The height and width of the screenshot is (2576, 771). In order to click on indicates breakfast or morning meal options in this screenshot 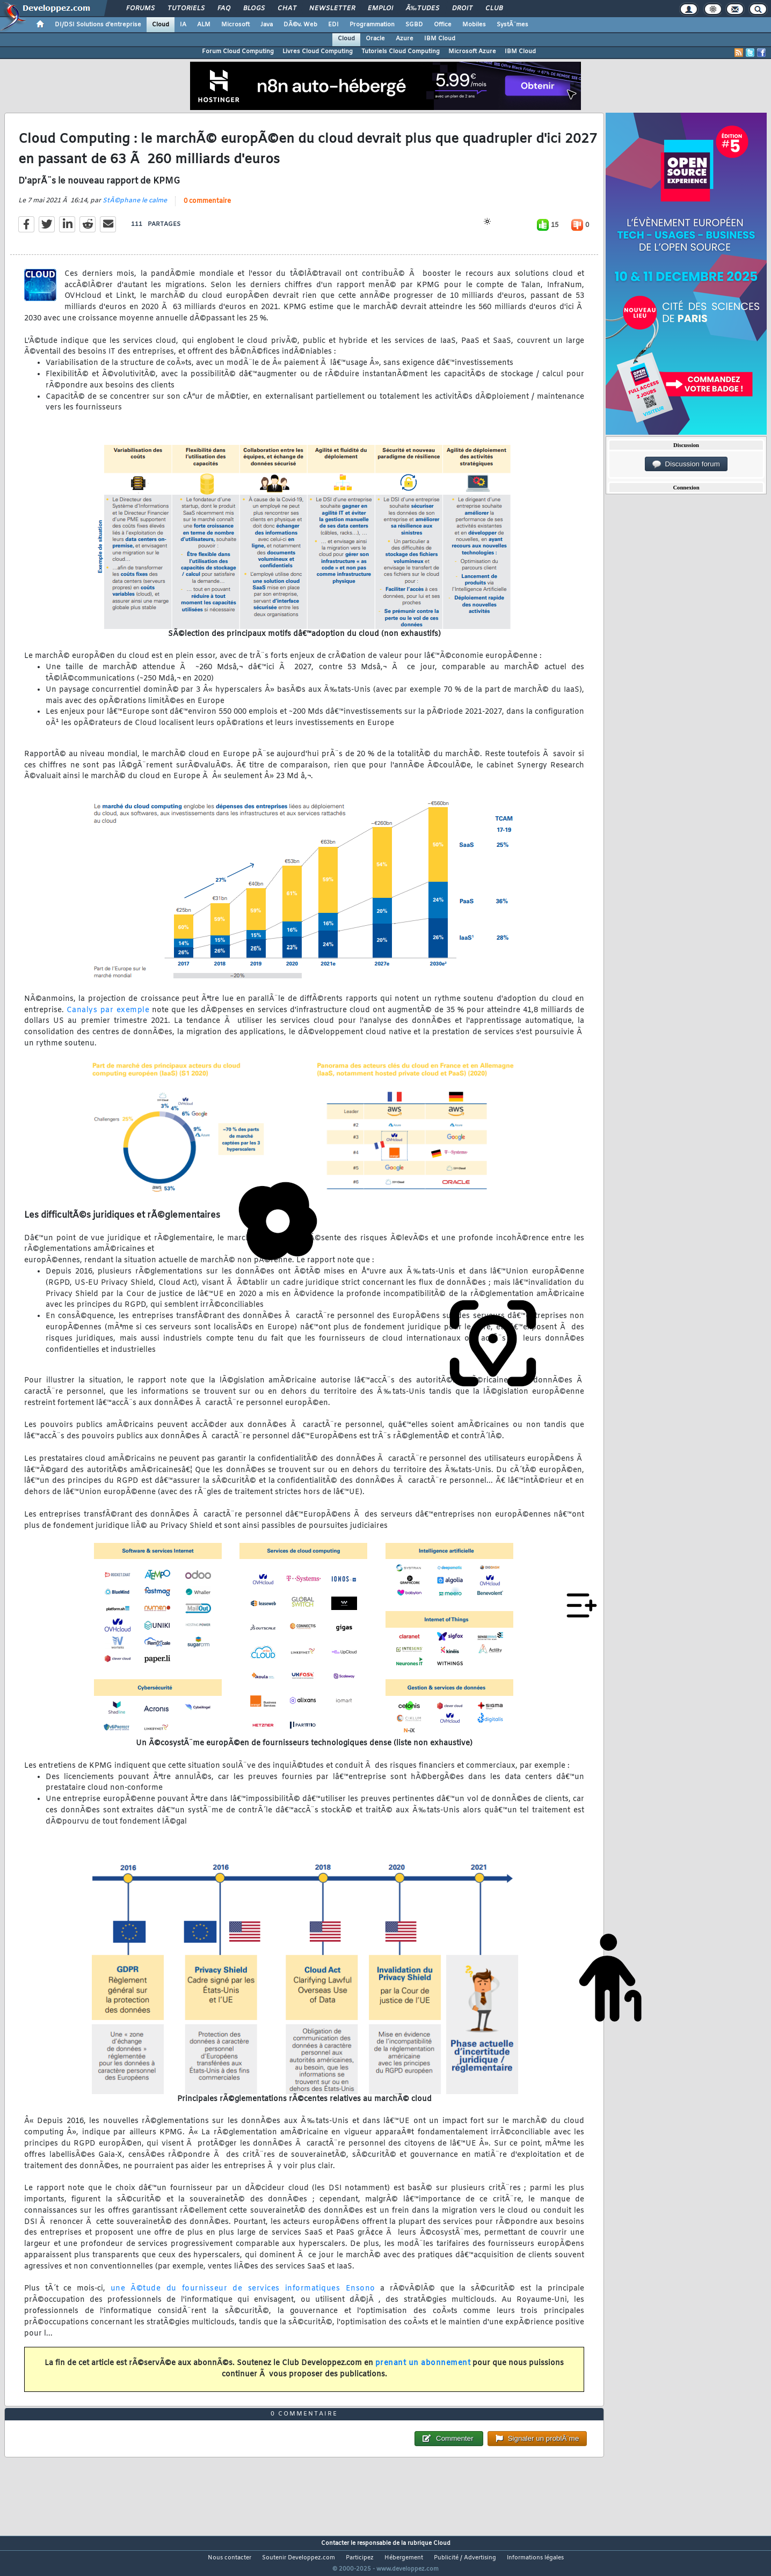, I will do `click(278, 1221)`.